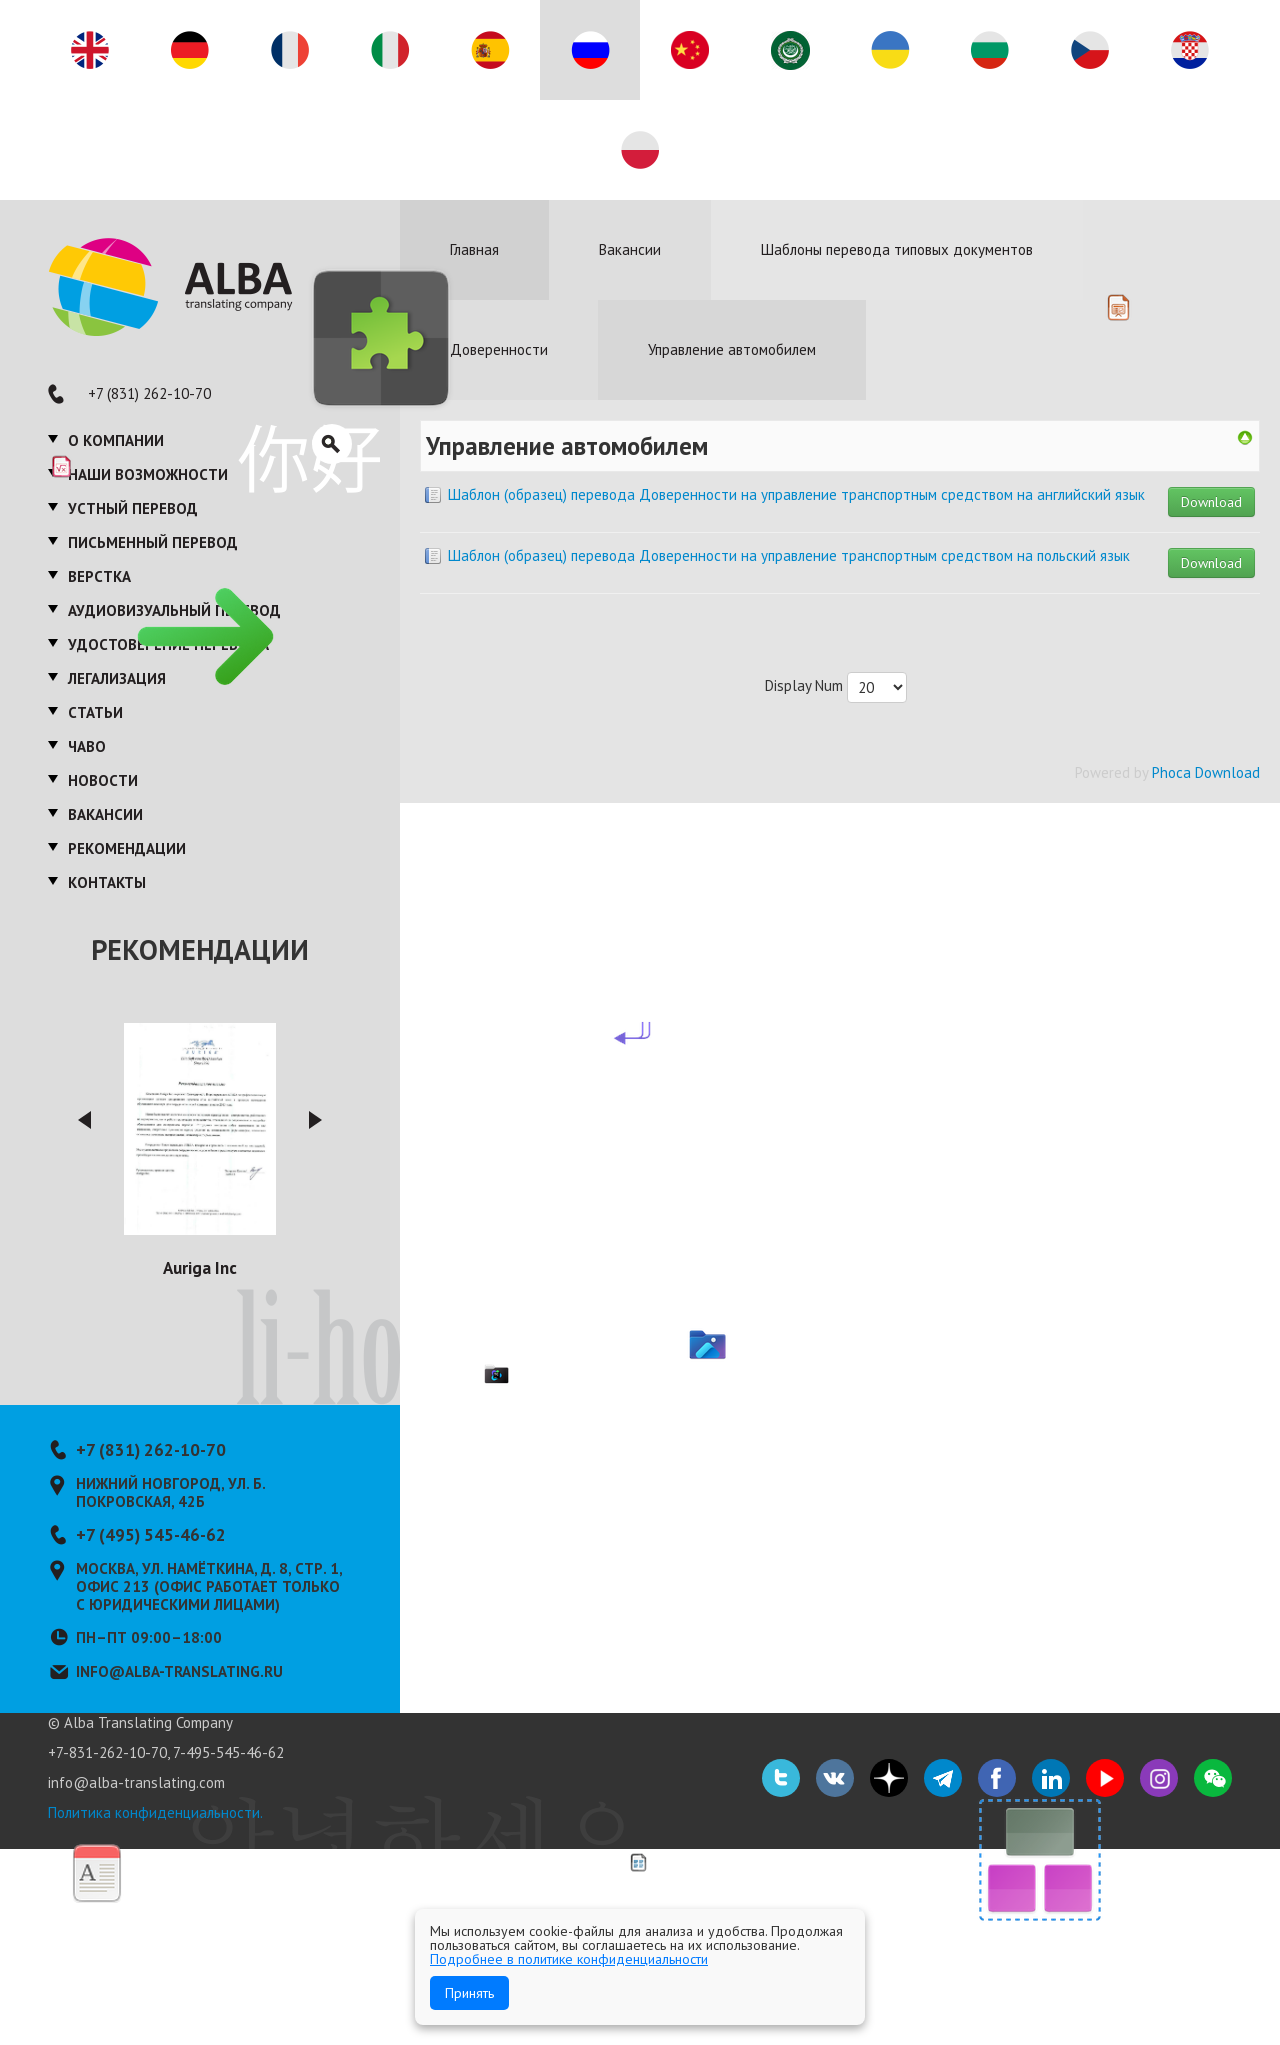 This screenshot has width=1280, height=2045. Describe the element at coordinates (707, 1345) in the screenshot. I see `open pictures folder` at that location.